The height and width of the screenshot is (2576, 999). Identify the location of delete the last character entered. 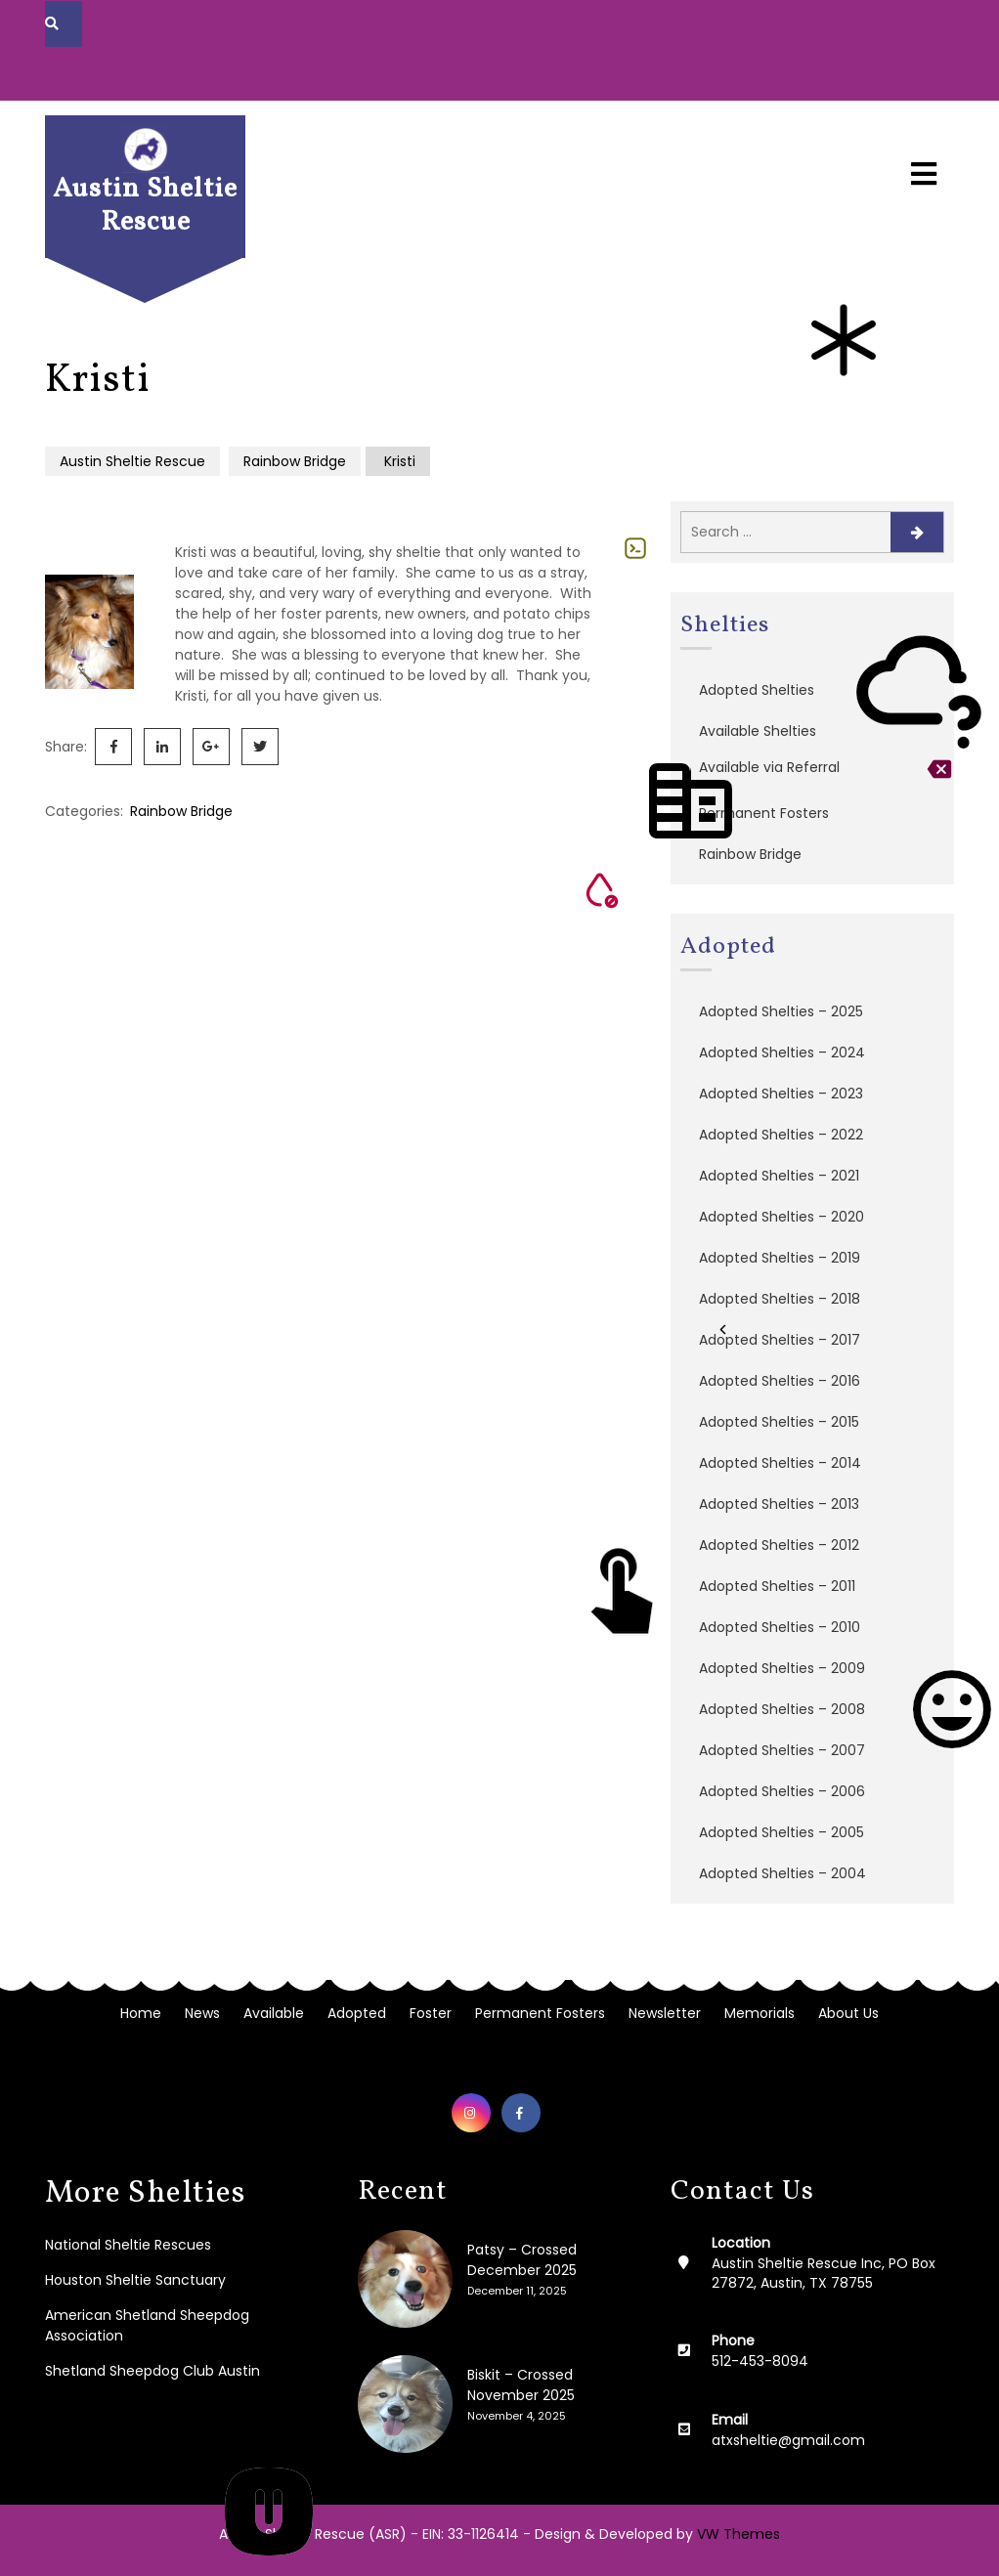
(940, 769).